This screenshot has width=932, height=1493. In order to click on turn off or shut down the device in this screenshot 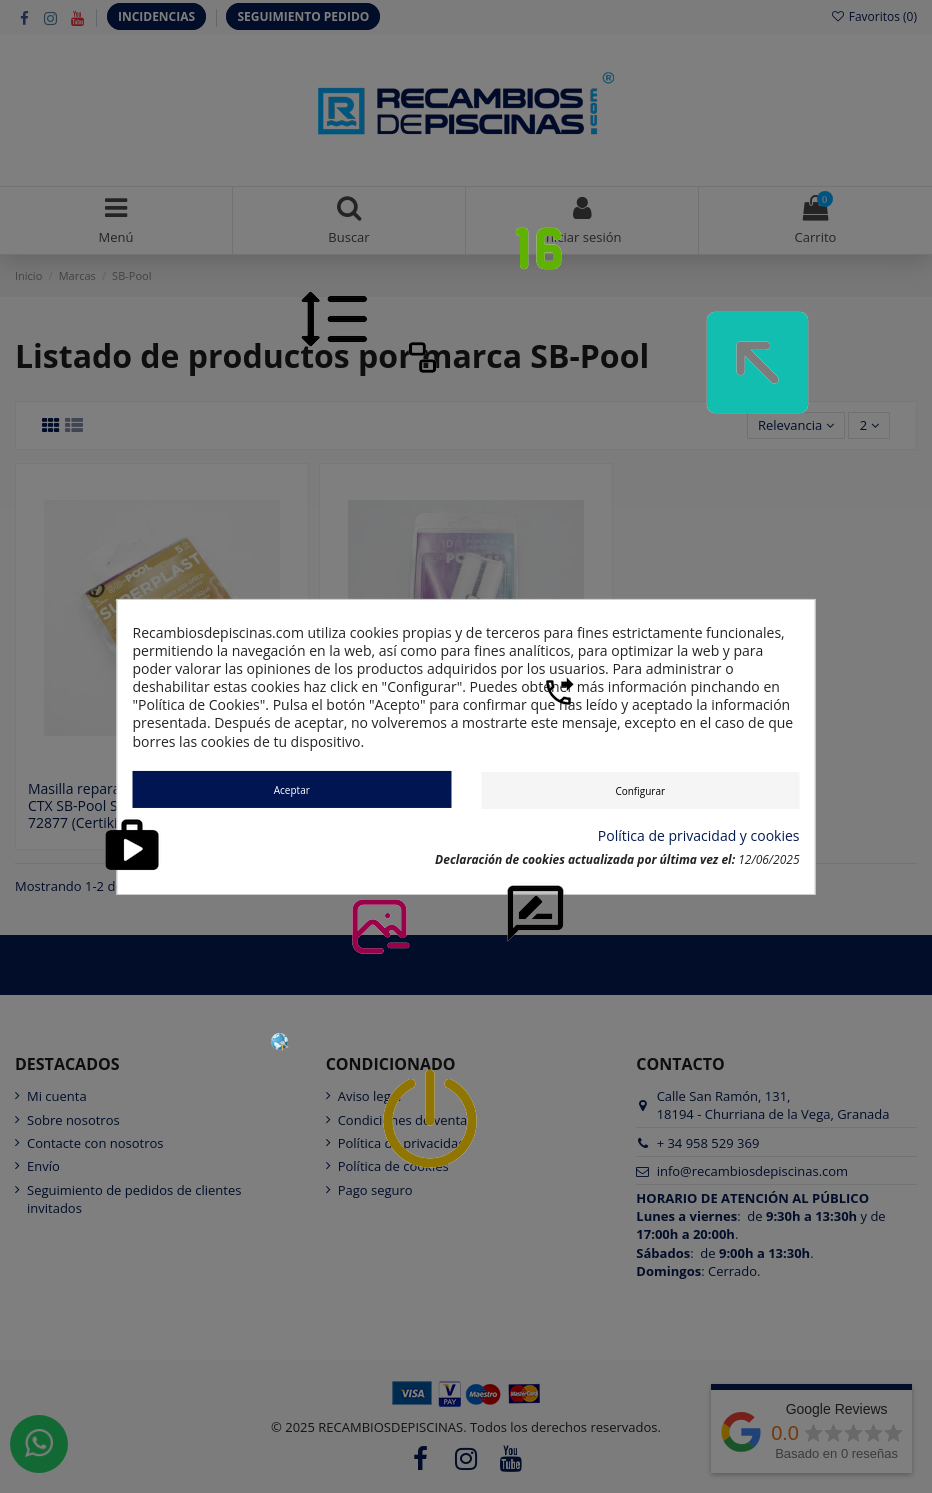, I will do `click(430, 1121)`.